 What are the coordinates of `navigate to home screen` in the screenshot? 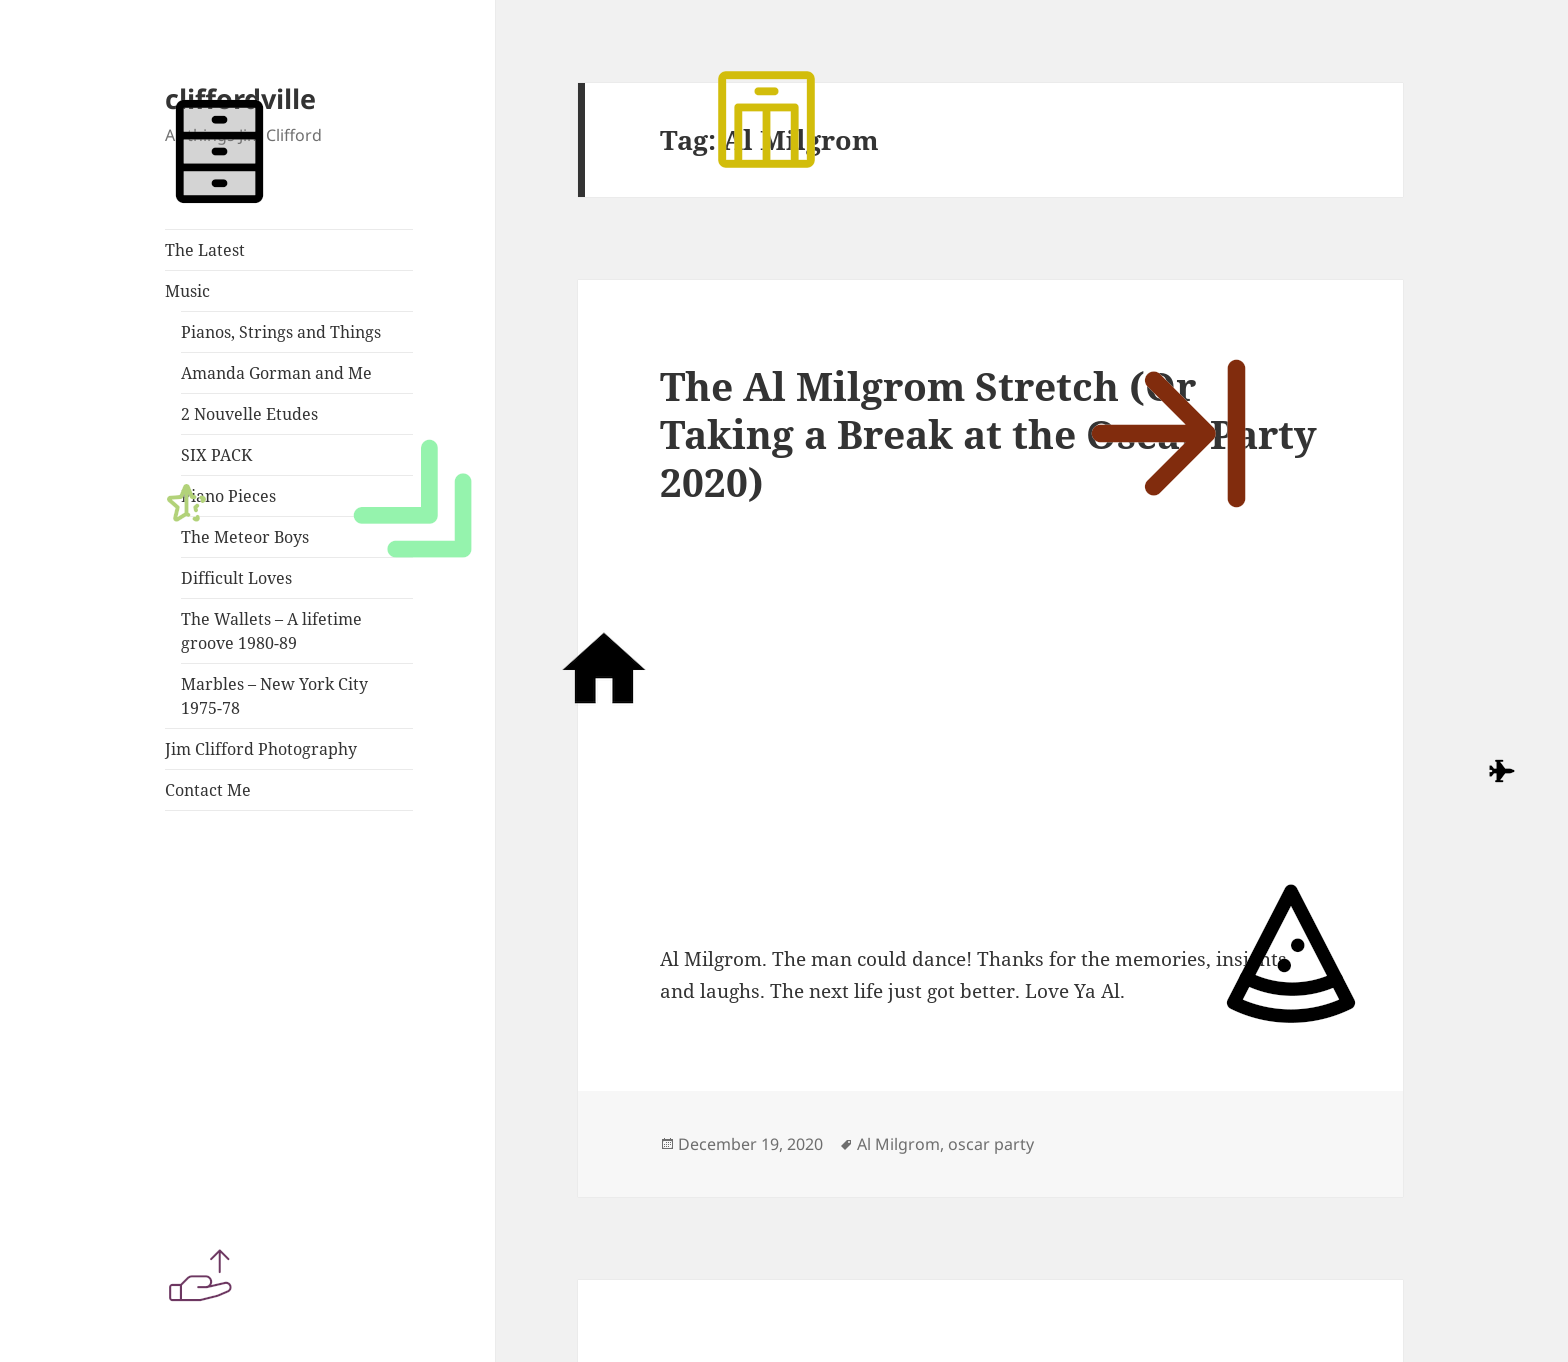 It's located at (604, 670).